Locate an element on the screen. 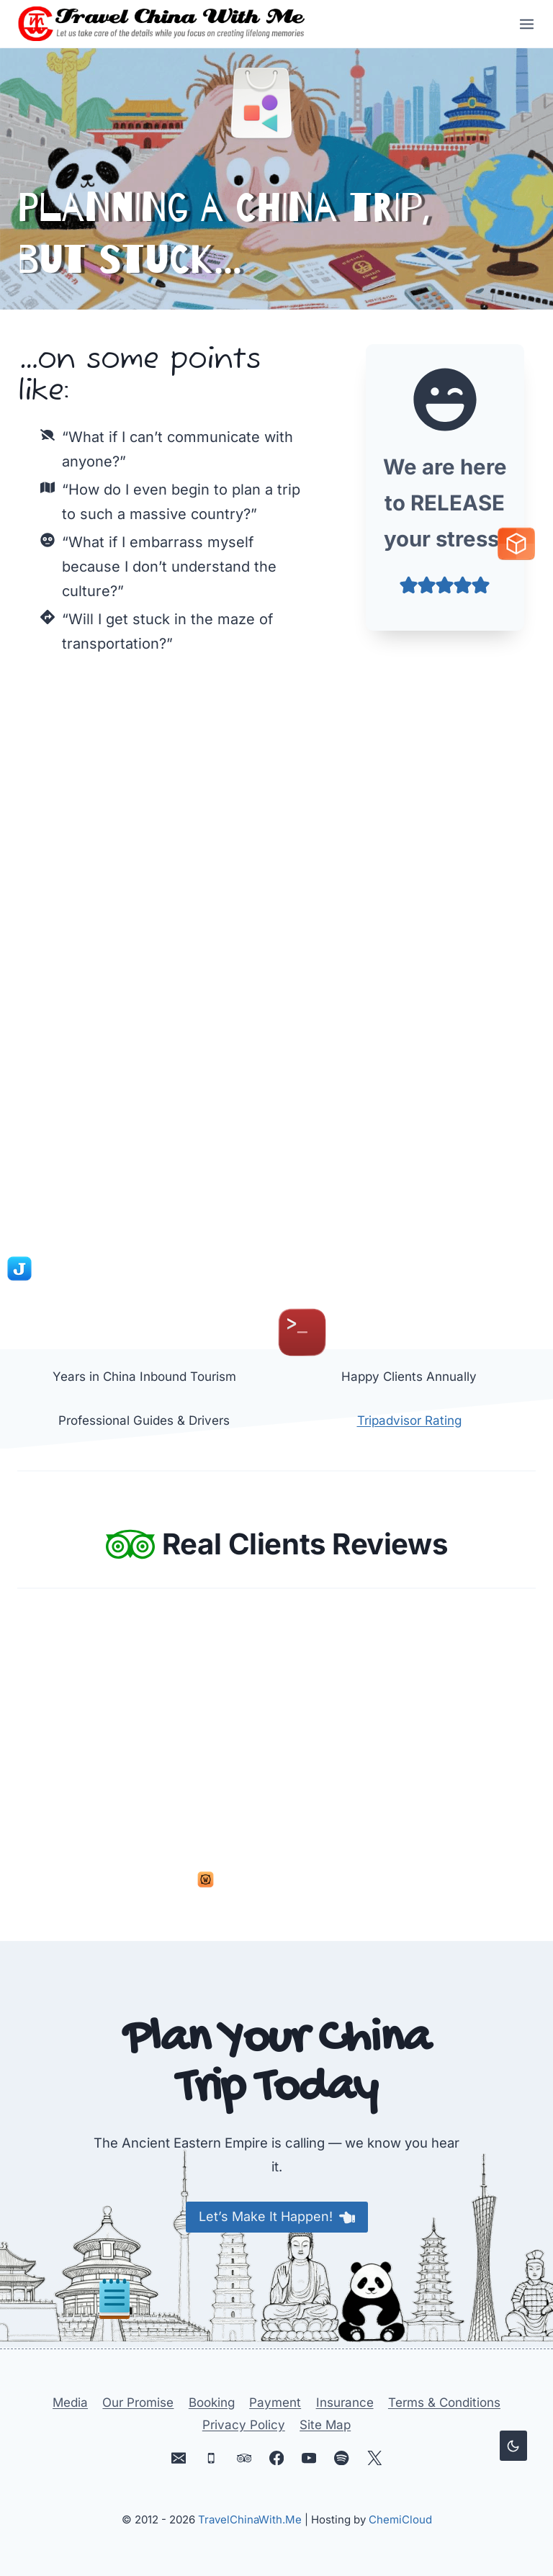 Image resolution: width=553 pixels, height=2576 pixels. open Joplin note-taking app is located at coordinates (19, 1269).